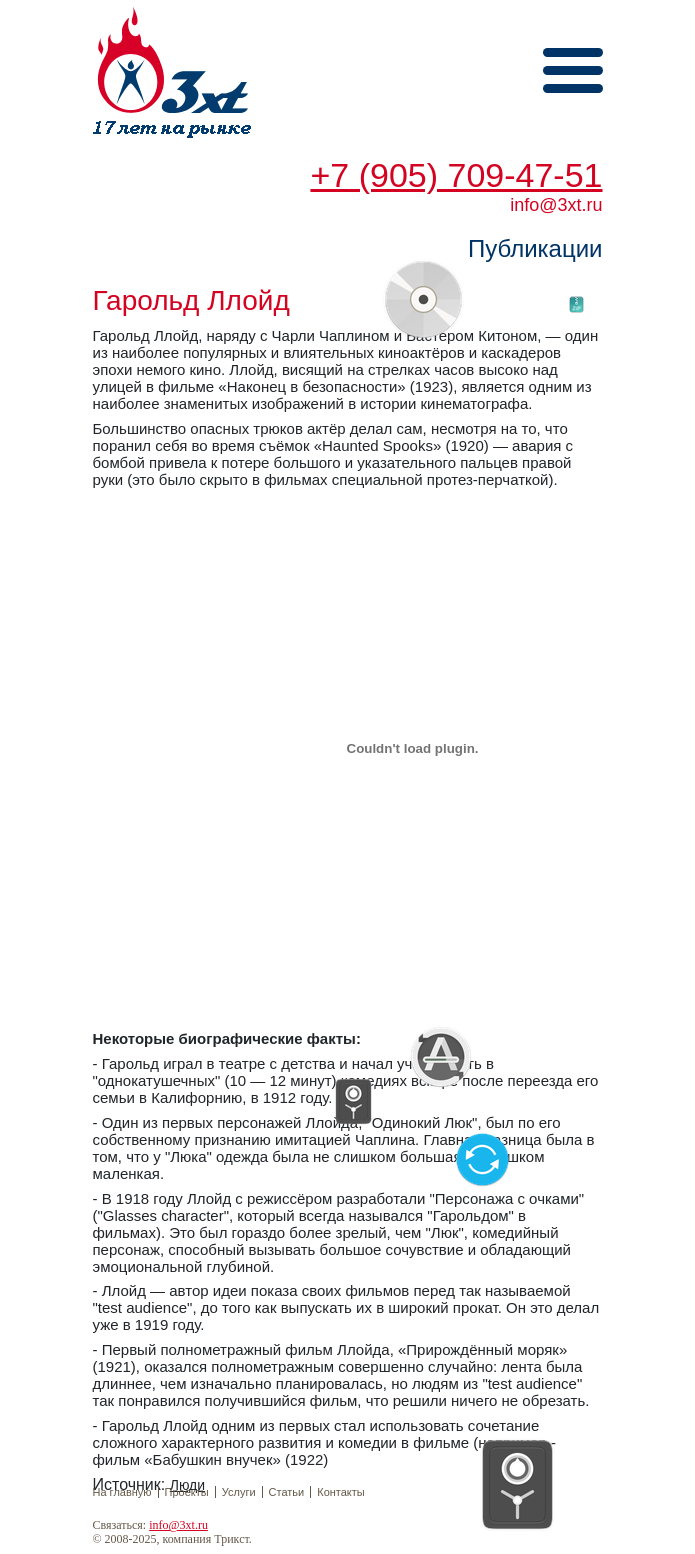 The image size is (695, 1554). What do you see at coordinates (517, 1484) in the screenshot?
I see `open Déjà Dup backup application` at bounding box center [517, 1484].